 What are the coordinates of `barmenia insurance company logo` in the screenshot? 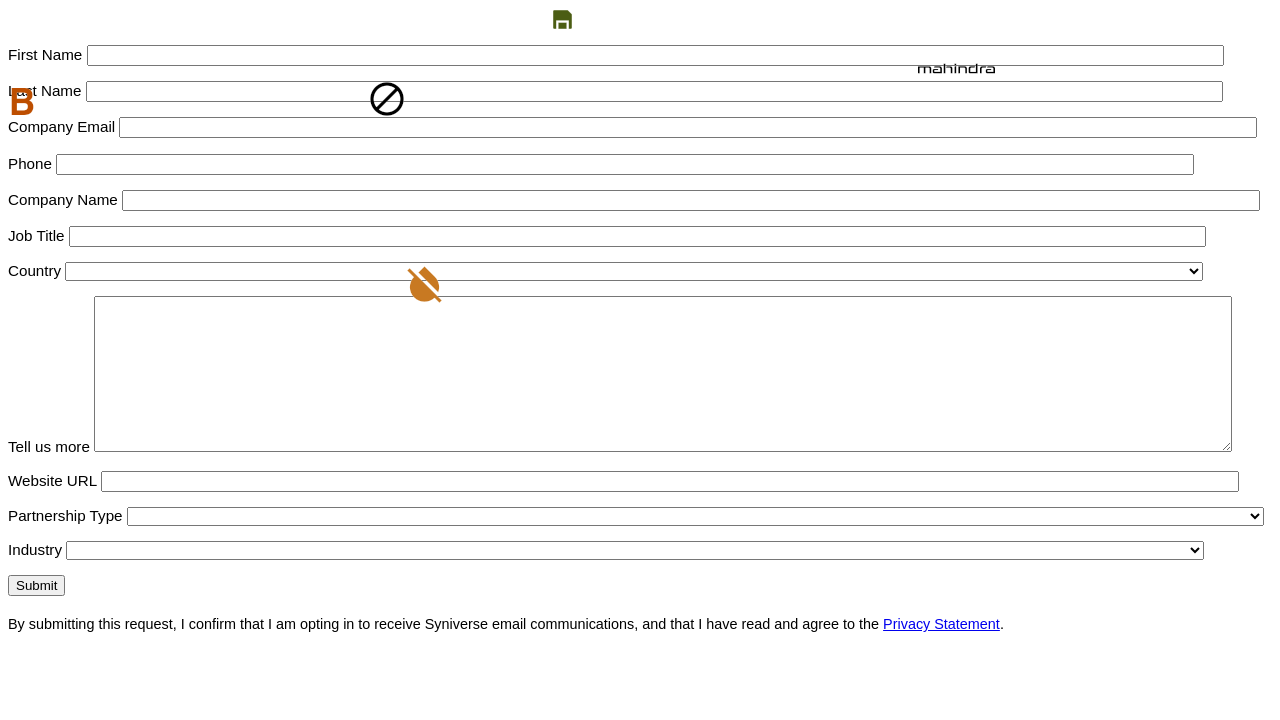 It's located at (22, 101).